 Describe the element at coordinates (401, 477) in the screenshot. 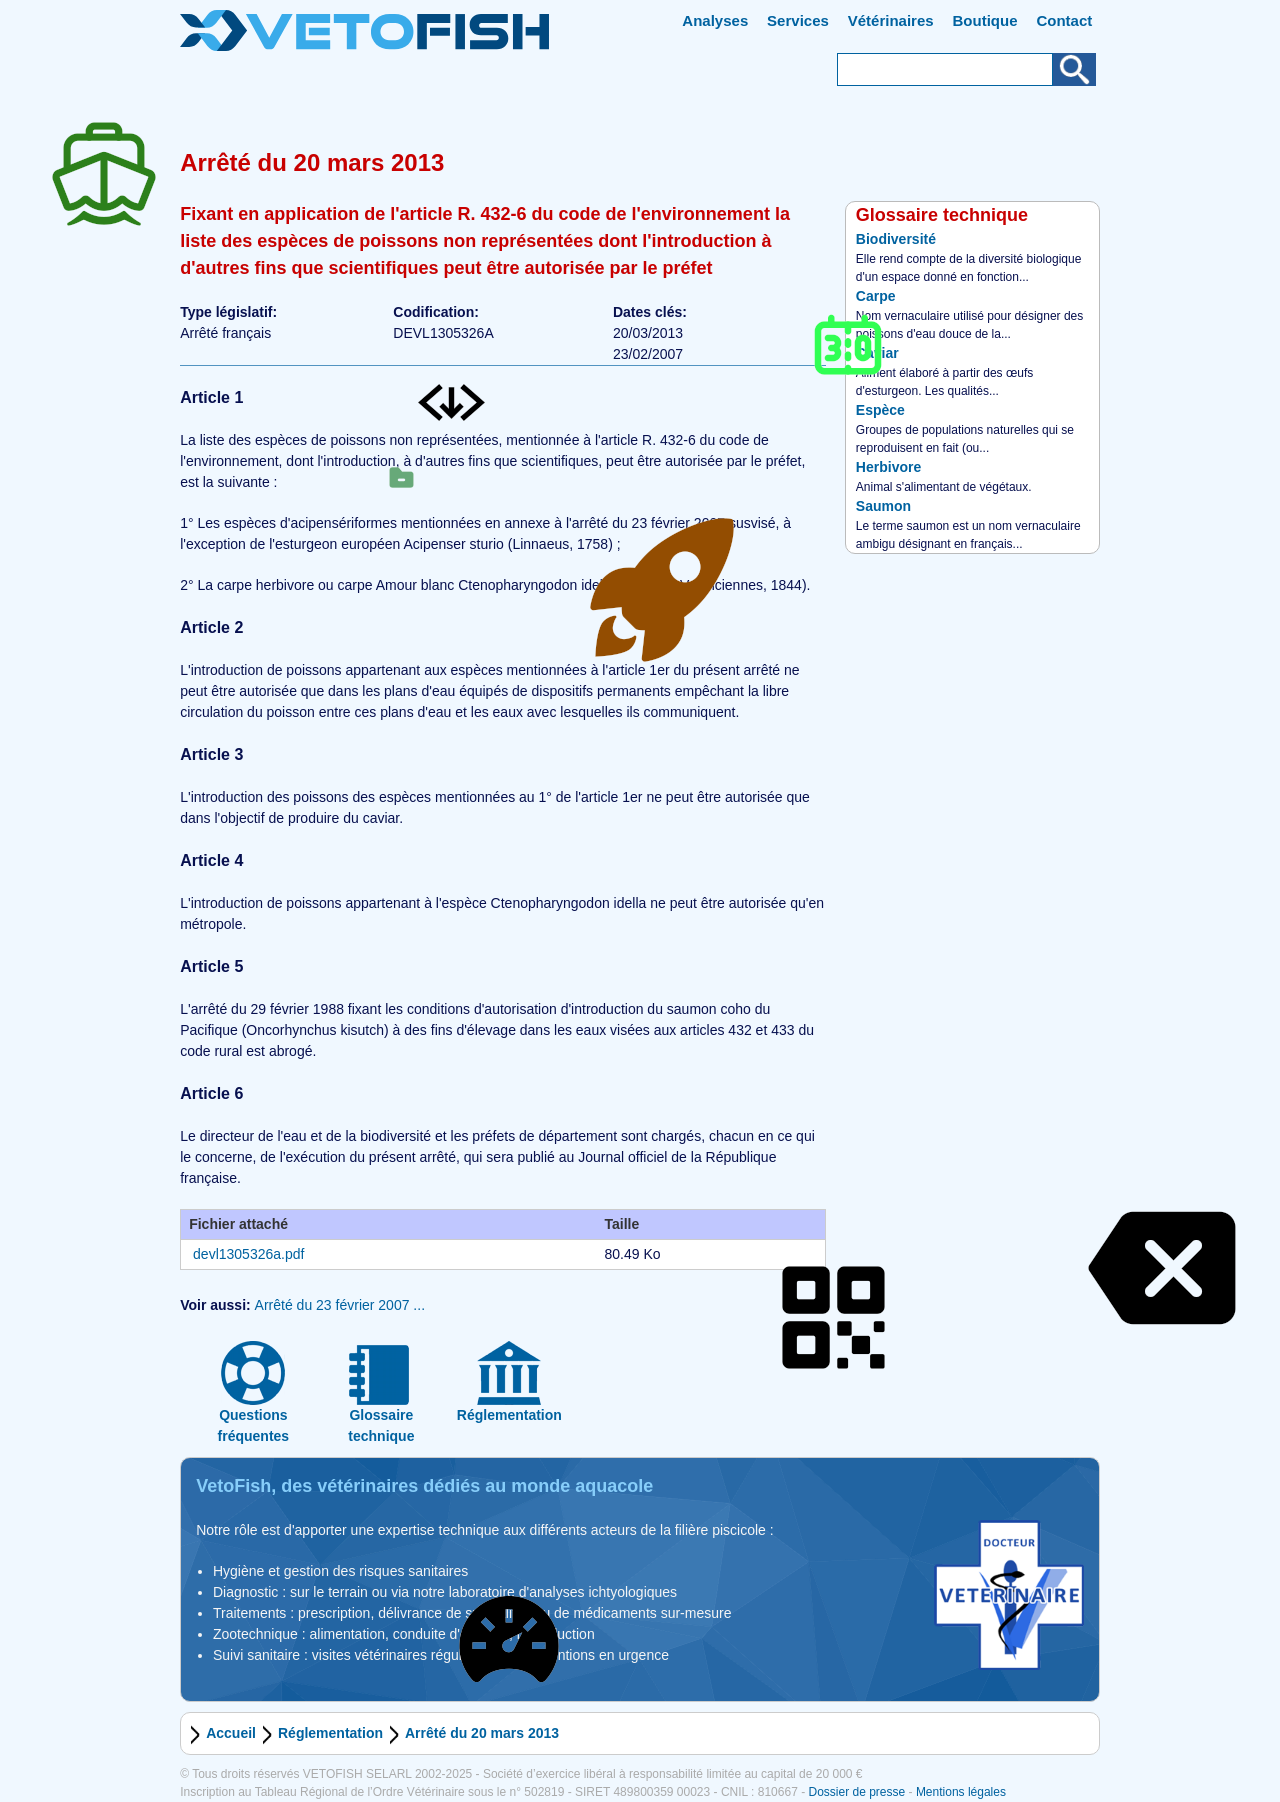

I see `remove a folder from your files` at that location.